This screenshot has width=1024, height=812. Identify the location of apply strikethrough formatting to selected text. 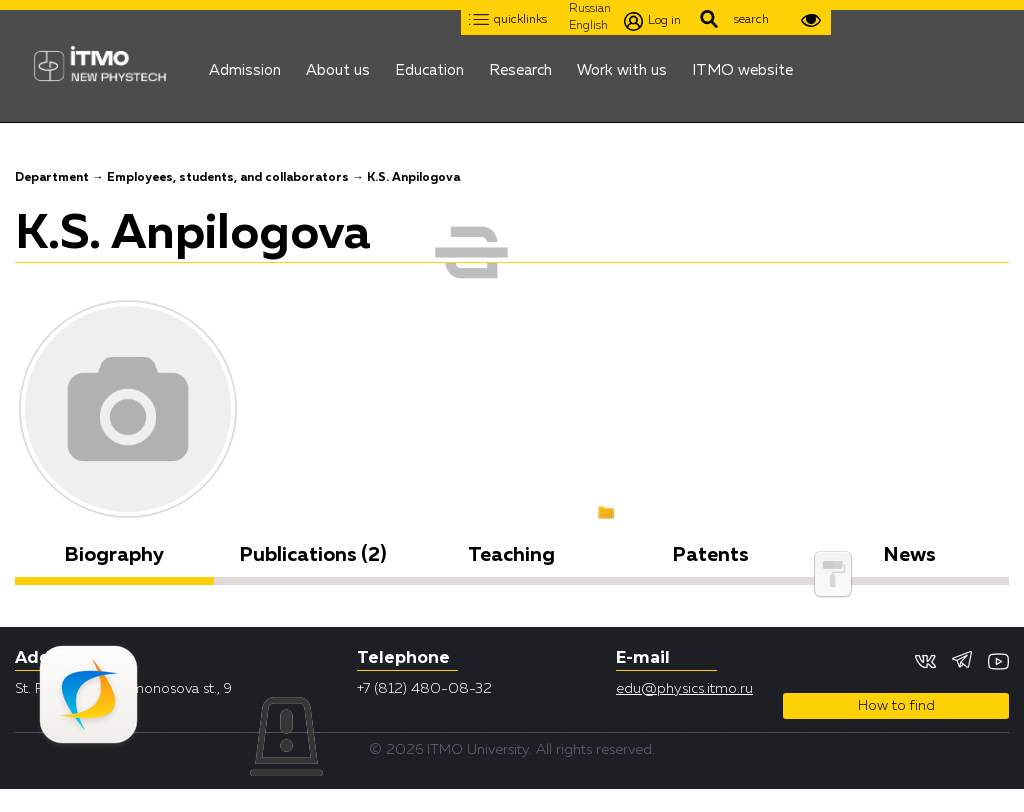
(471, 252).